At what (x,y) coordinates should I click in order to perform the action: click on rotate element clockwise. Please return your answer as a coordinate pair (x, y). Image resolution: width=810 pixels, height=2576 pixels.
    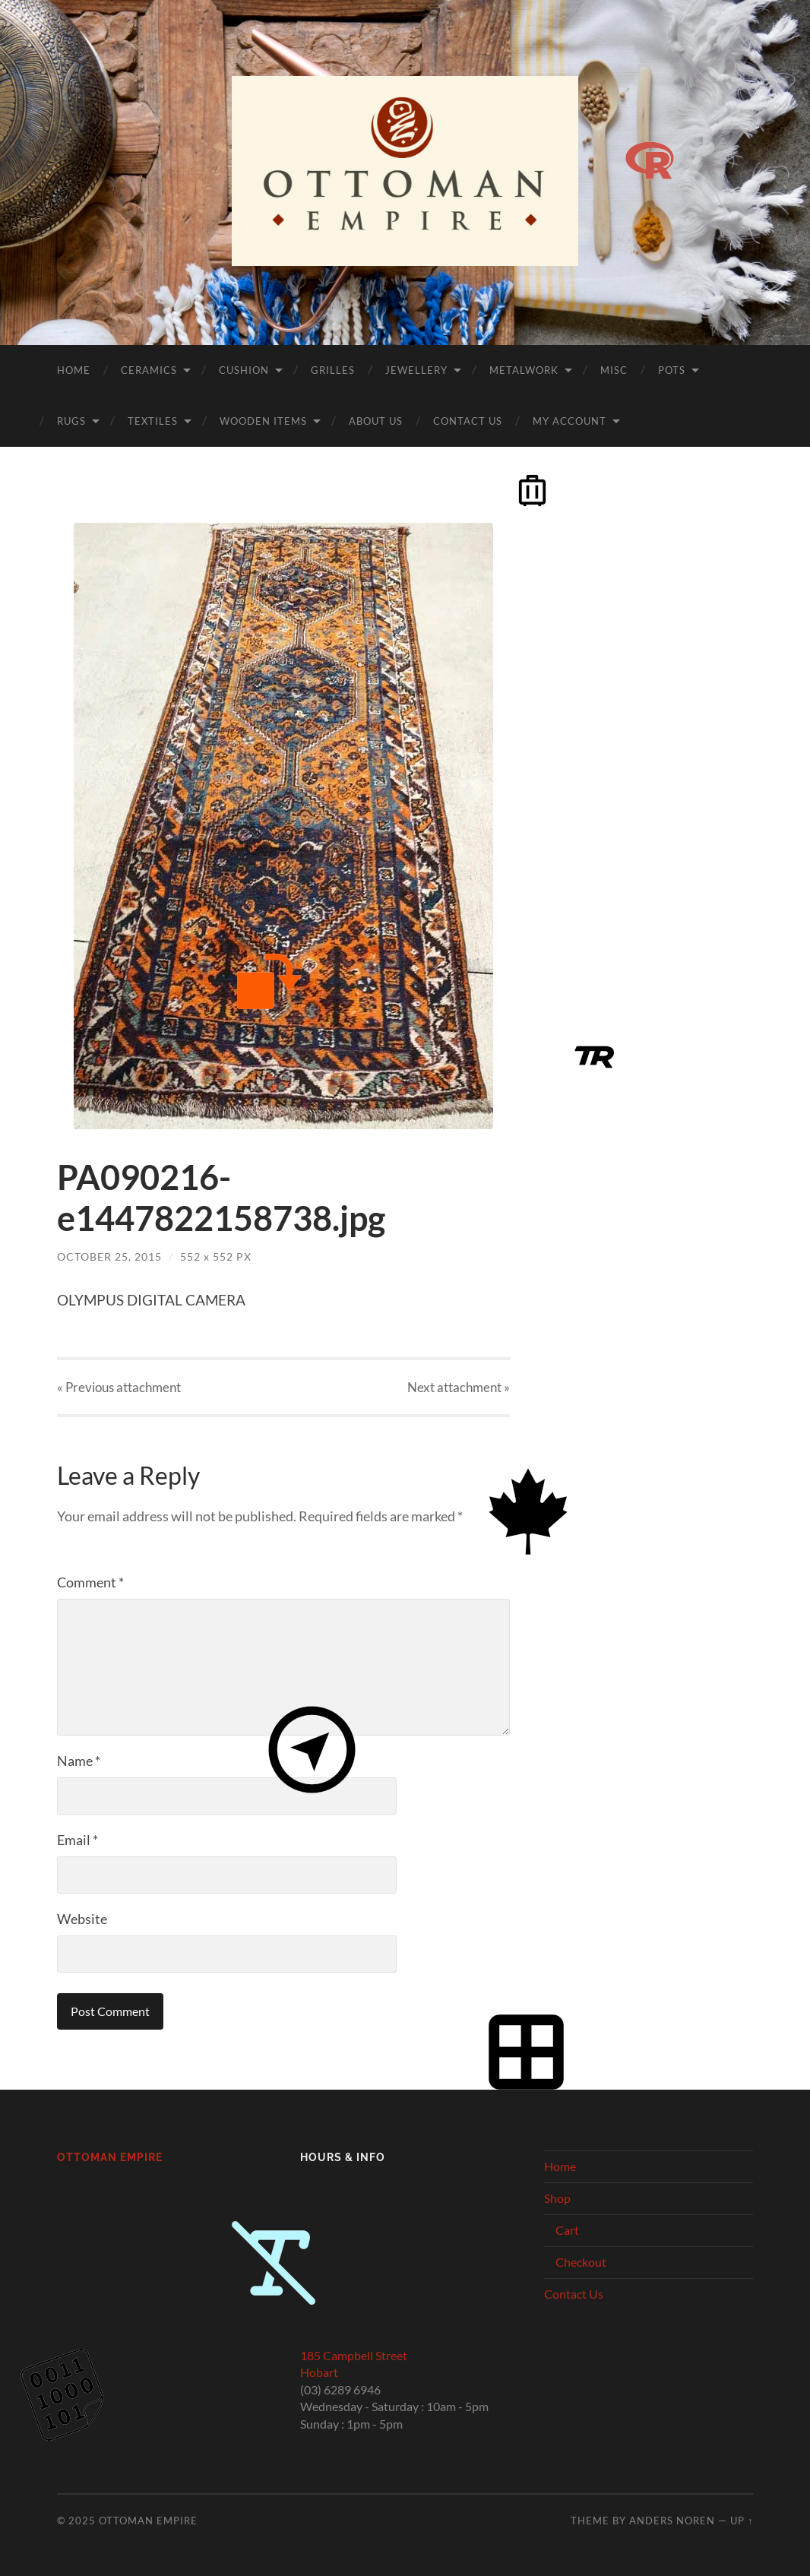
    Looking at the image, I should click on (267, 981).